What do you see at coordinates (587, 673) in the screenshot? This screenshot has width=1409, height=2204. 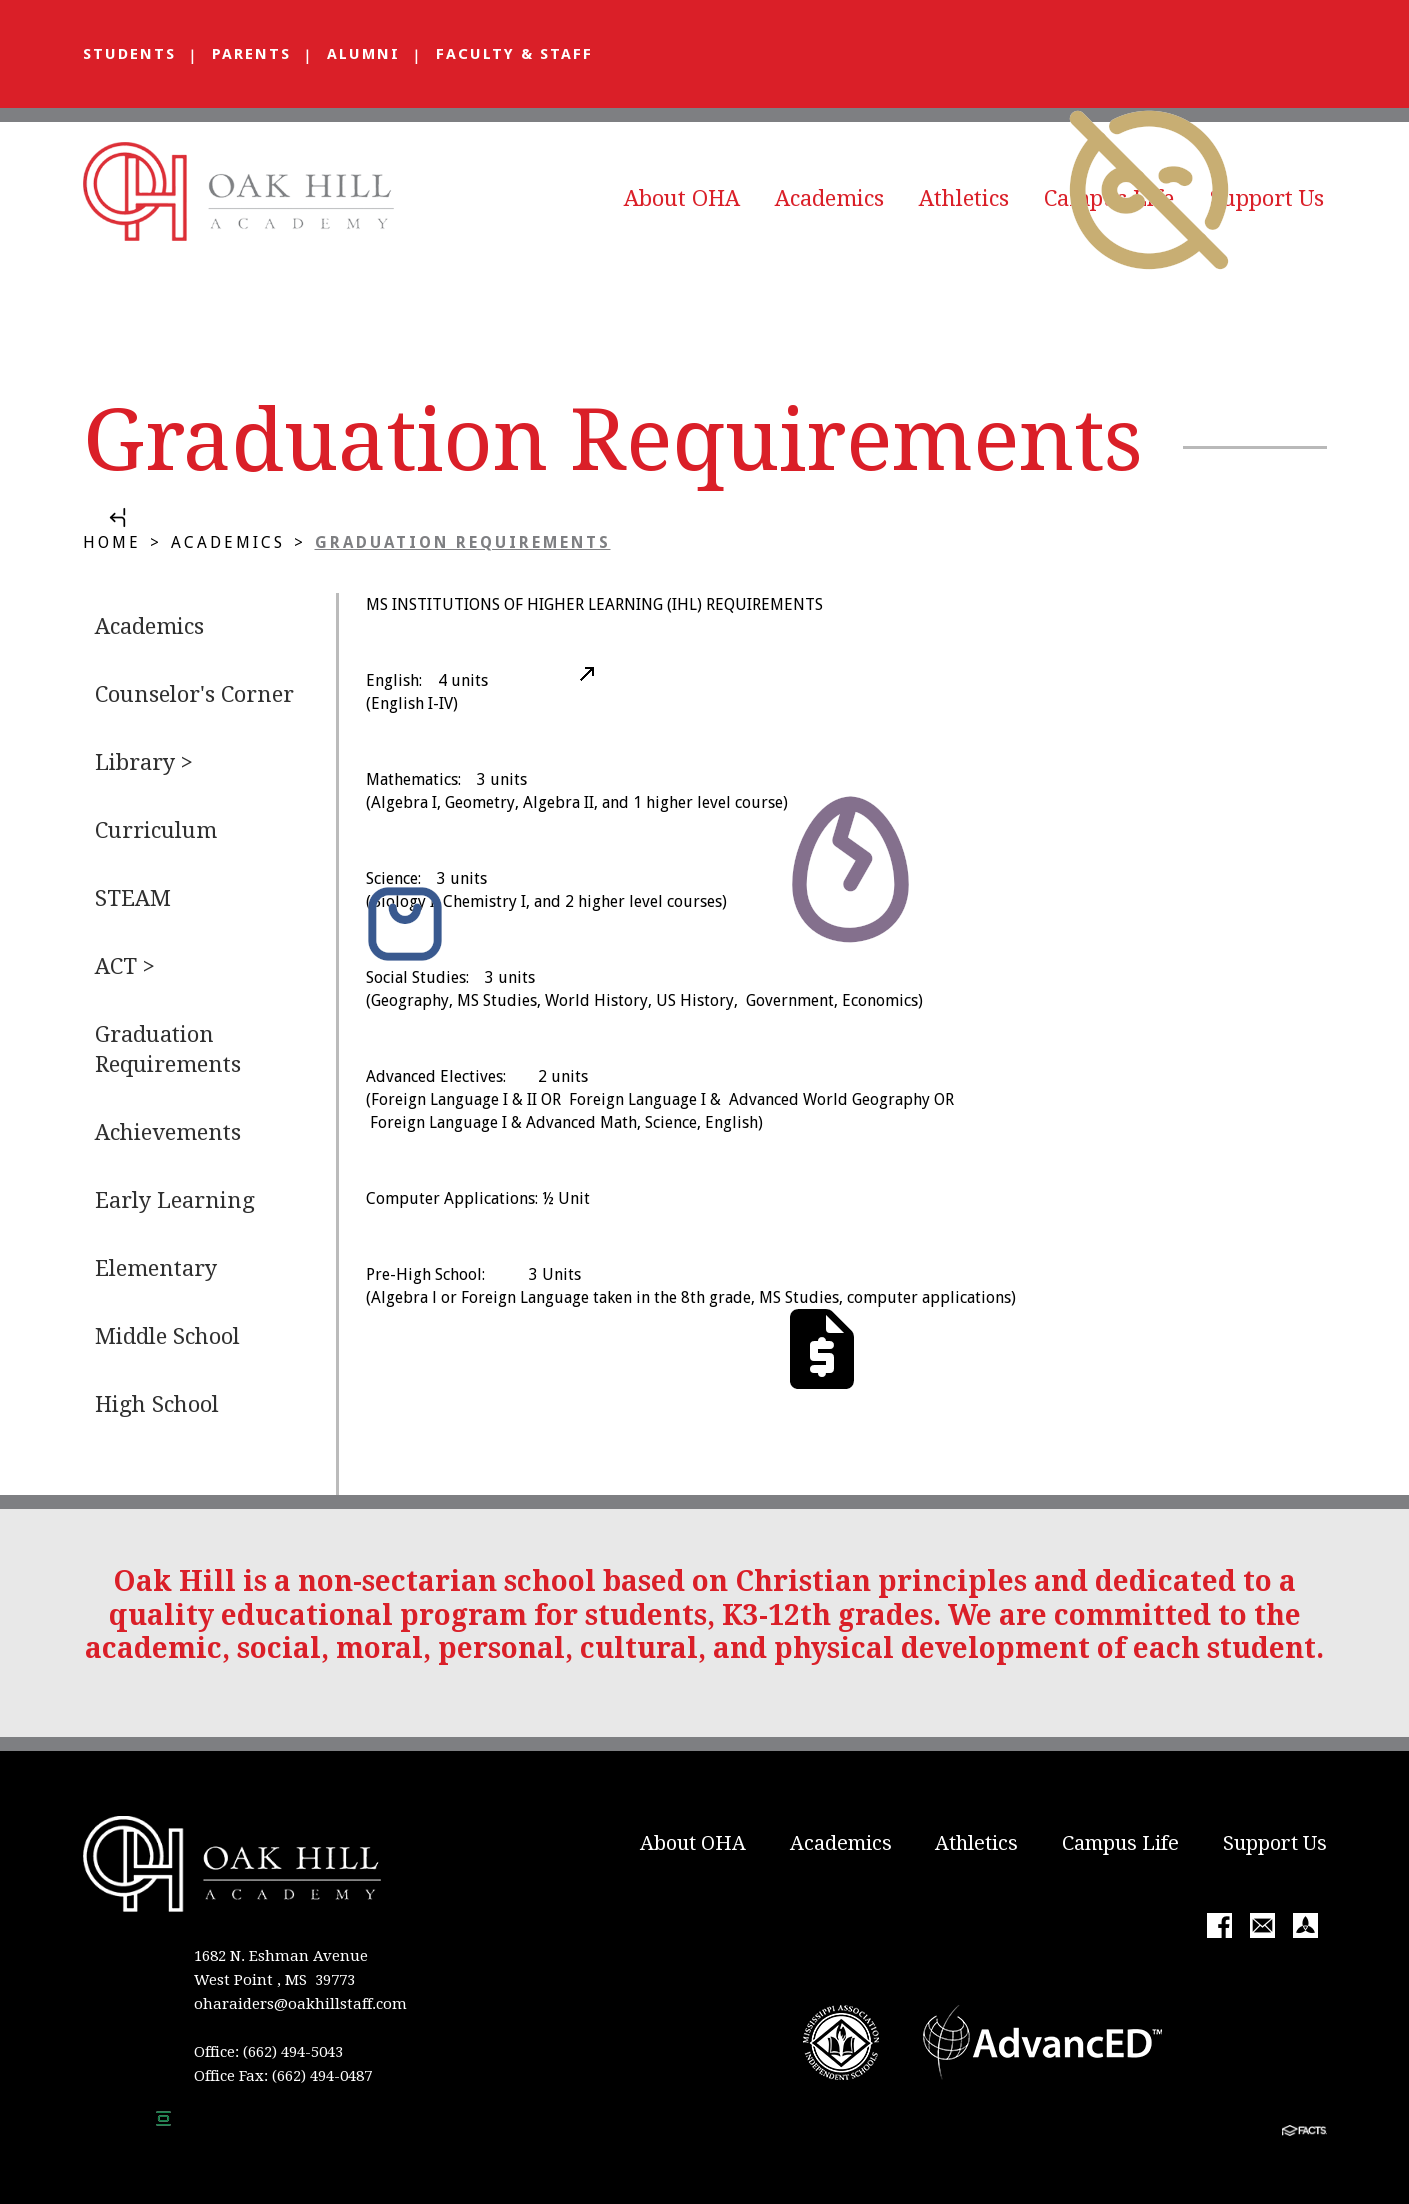 I see `indicates an outgoing call was made` at bounding box center [587, 673].